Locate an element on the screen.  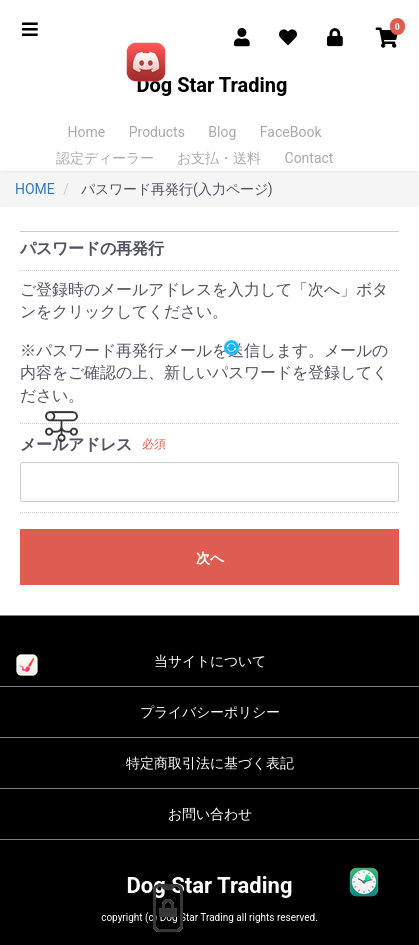
dropbox is currently syncing files is located at coordinates (231, 347).